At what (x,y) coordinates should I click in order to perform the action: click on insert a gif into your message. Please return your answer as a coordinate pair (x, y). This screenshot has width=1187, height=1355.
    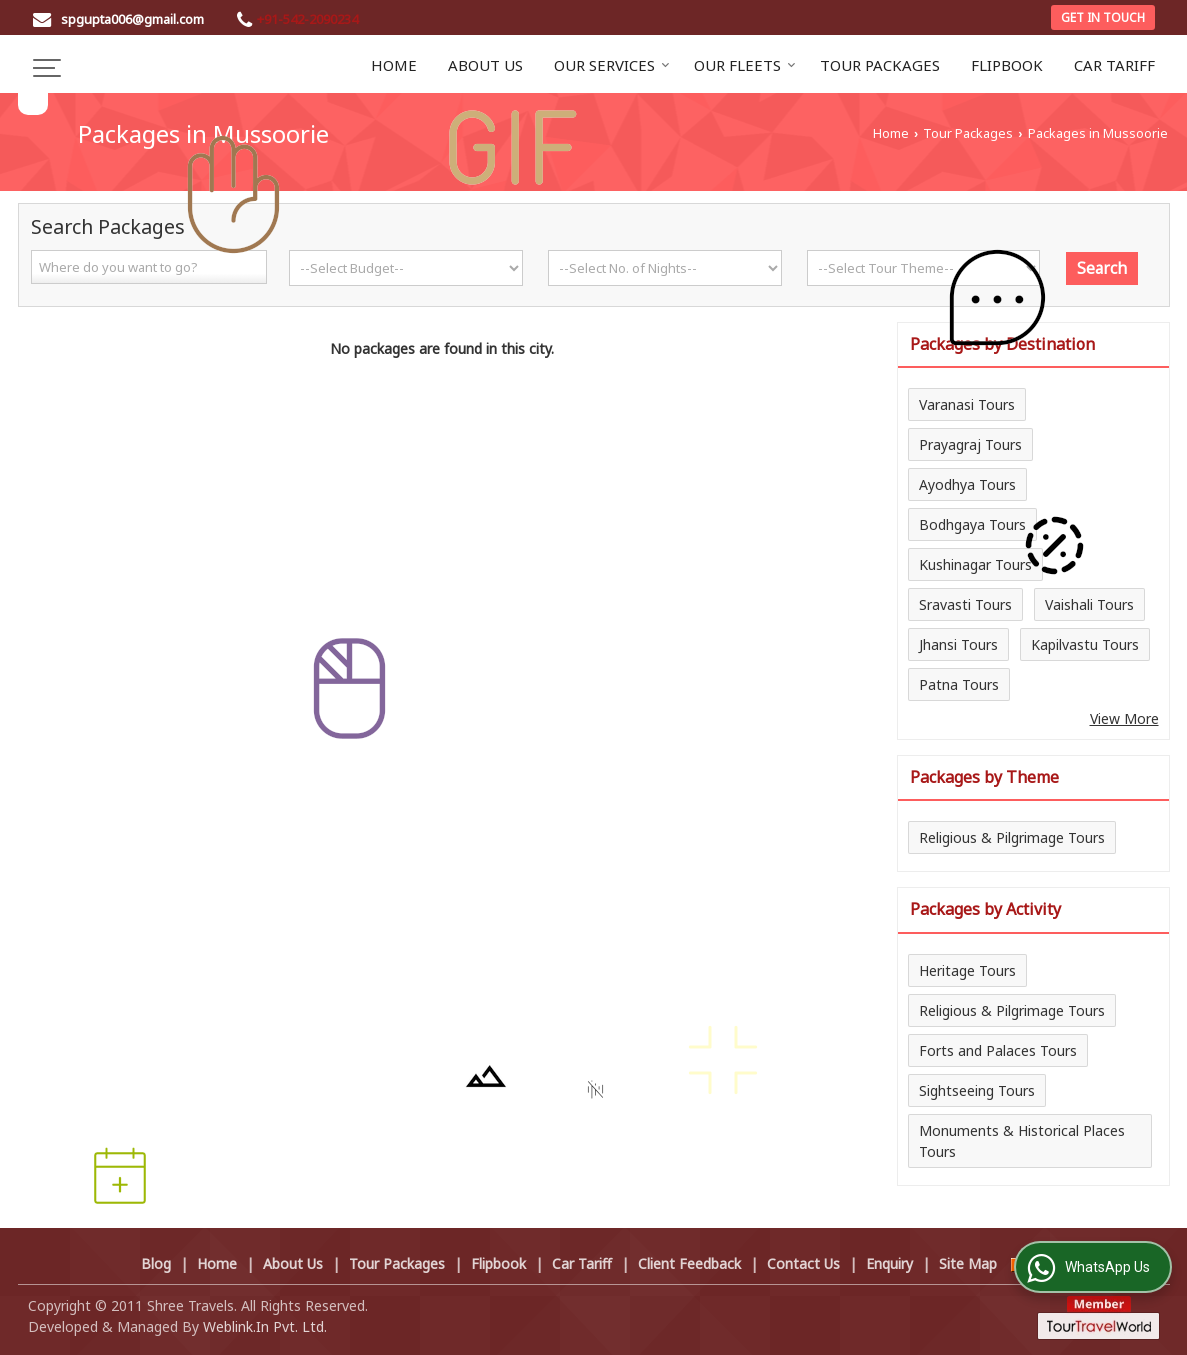
    Looking at the image, I should click on (510, 147).